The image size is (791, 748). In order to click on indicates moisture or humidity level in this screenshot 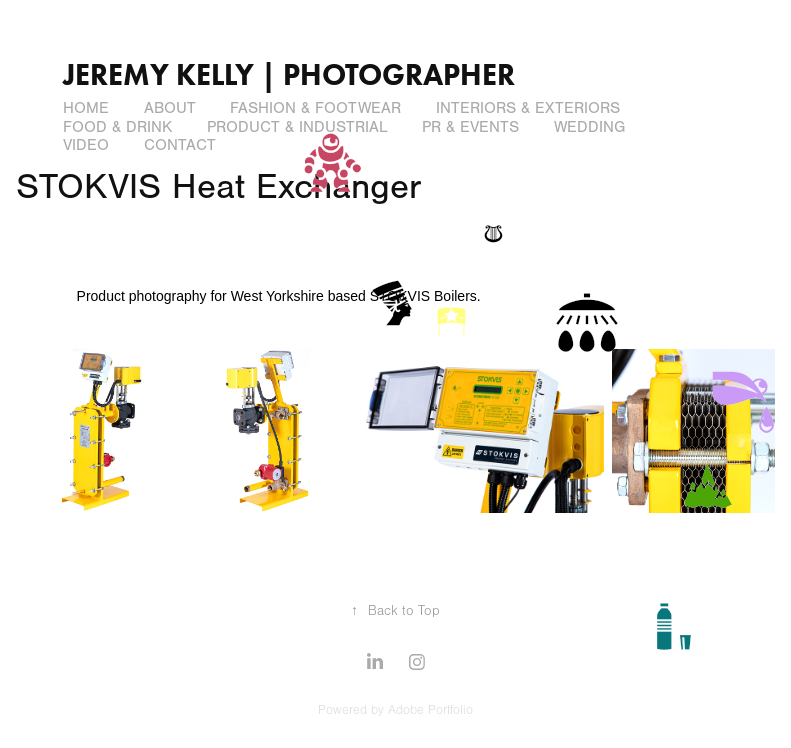, I will do `click(743, 402)`.